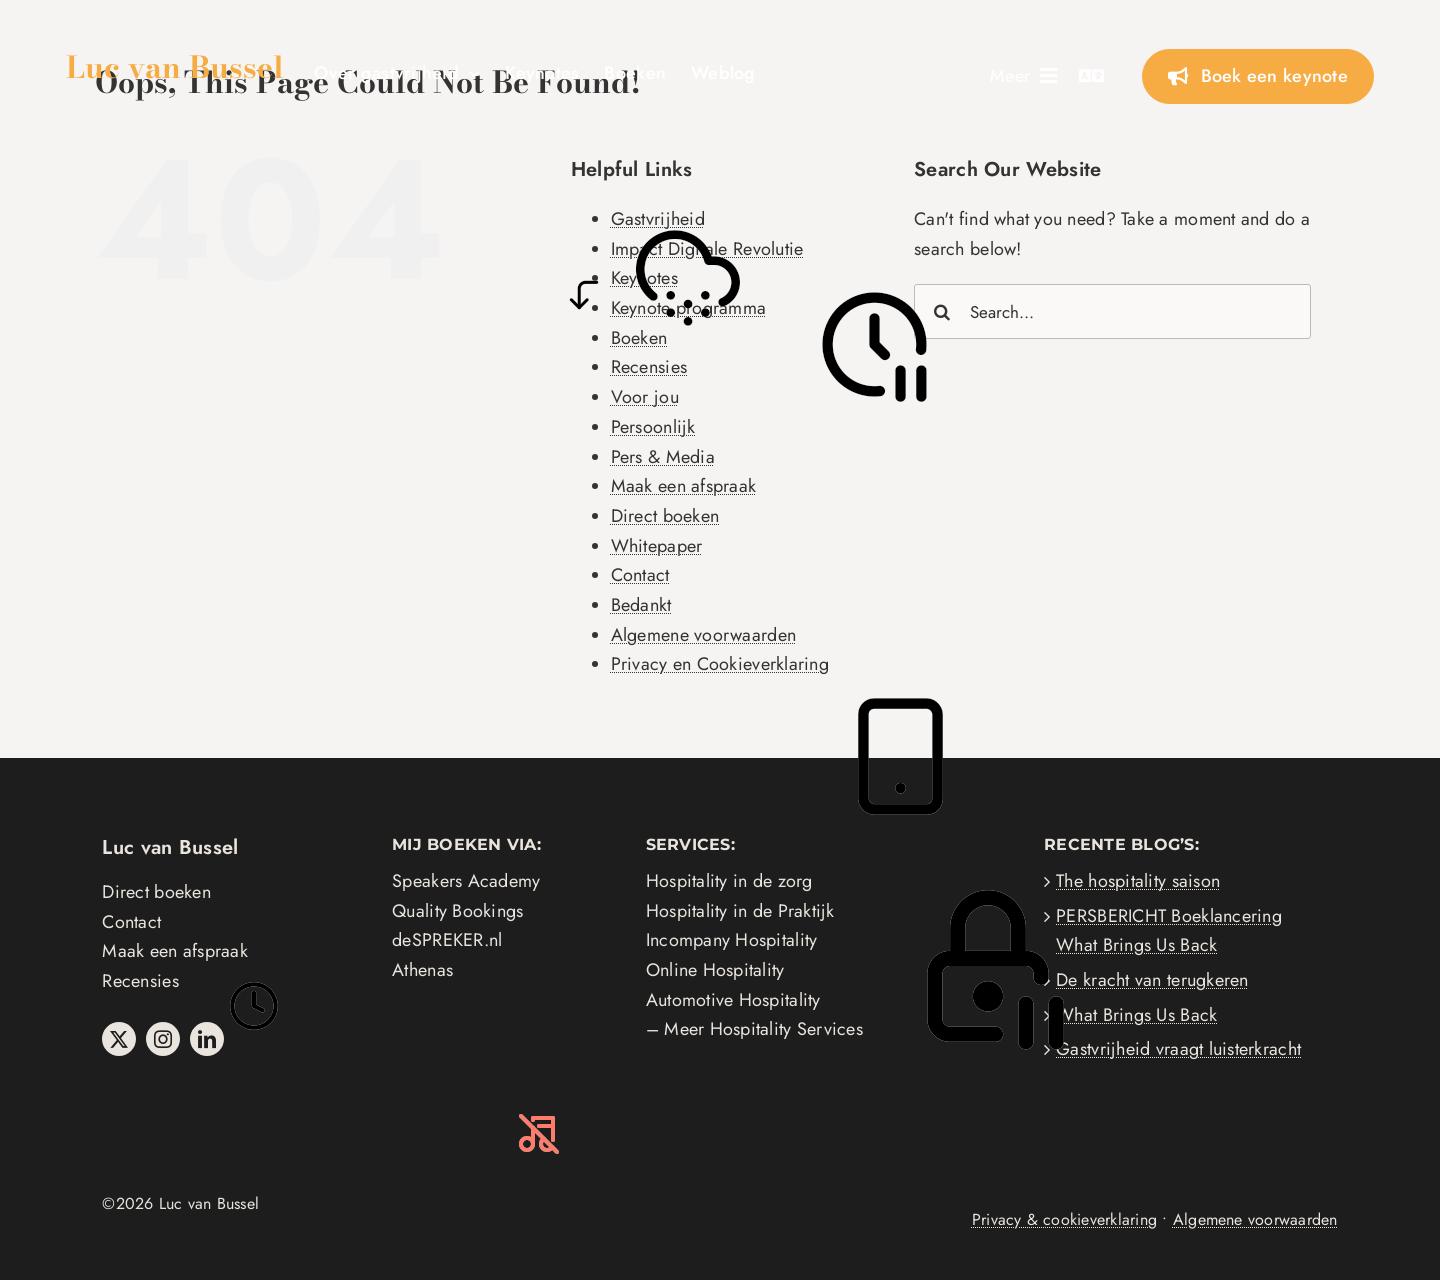  What do you see at coordinates (900, 756) in the screenshot?
I see `access mobile device settings` at bounding box center [900, 756].